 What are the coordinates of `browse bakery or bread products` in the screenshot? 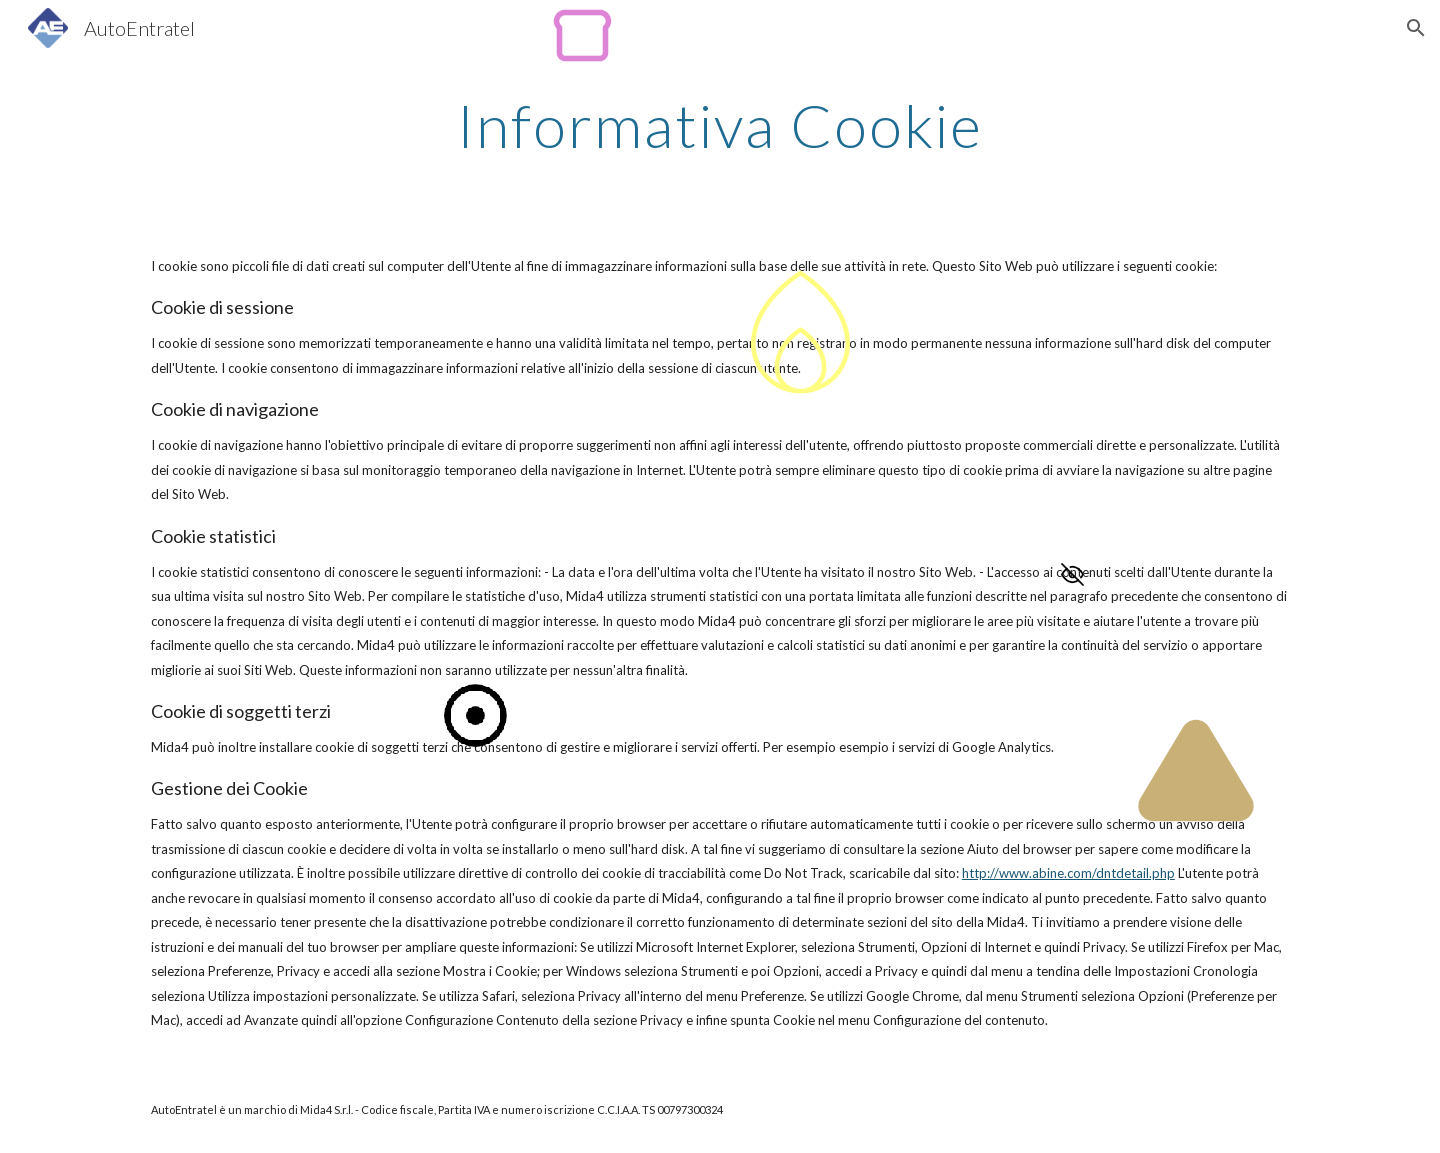 It's located at (582, 35).